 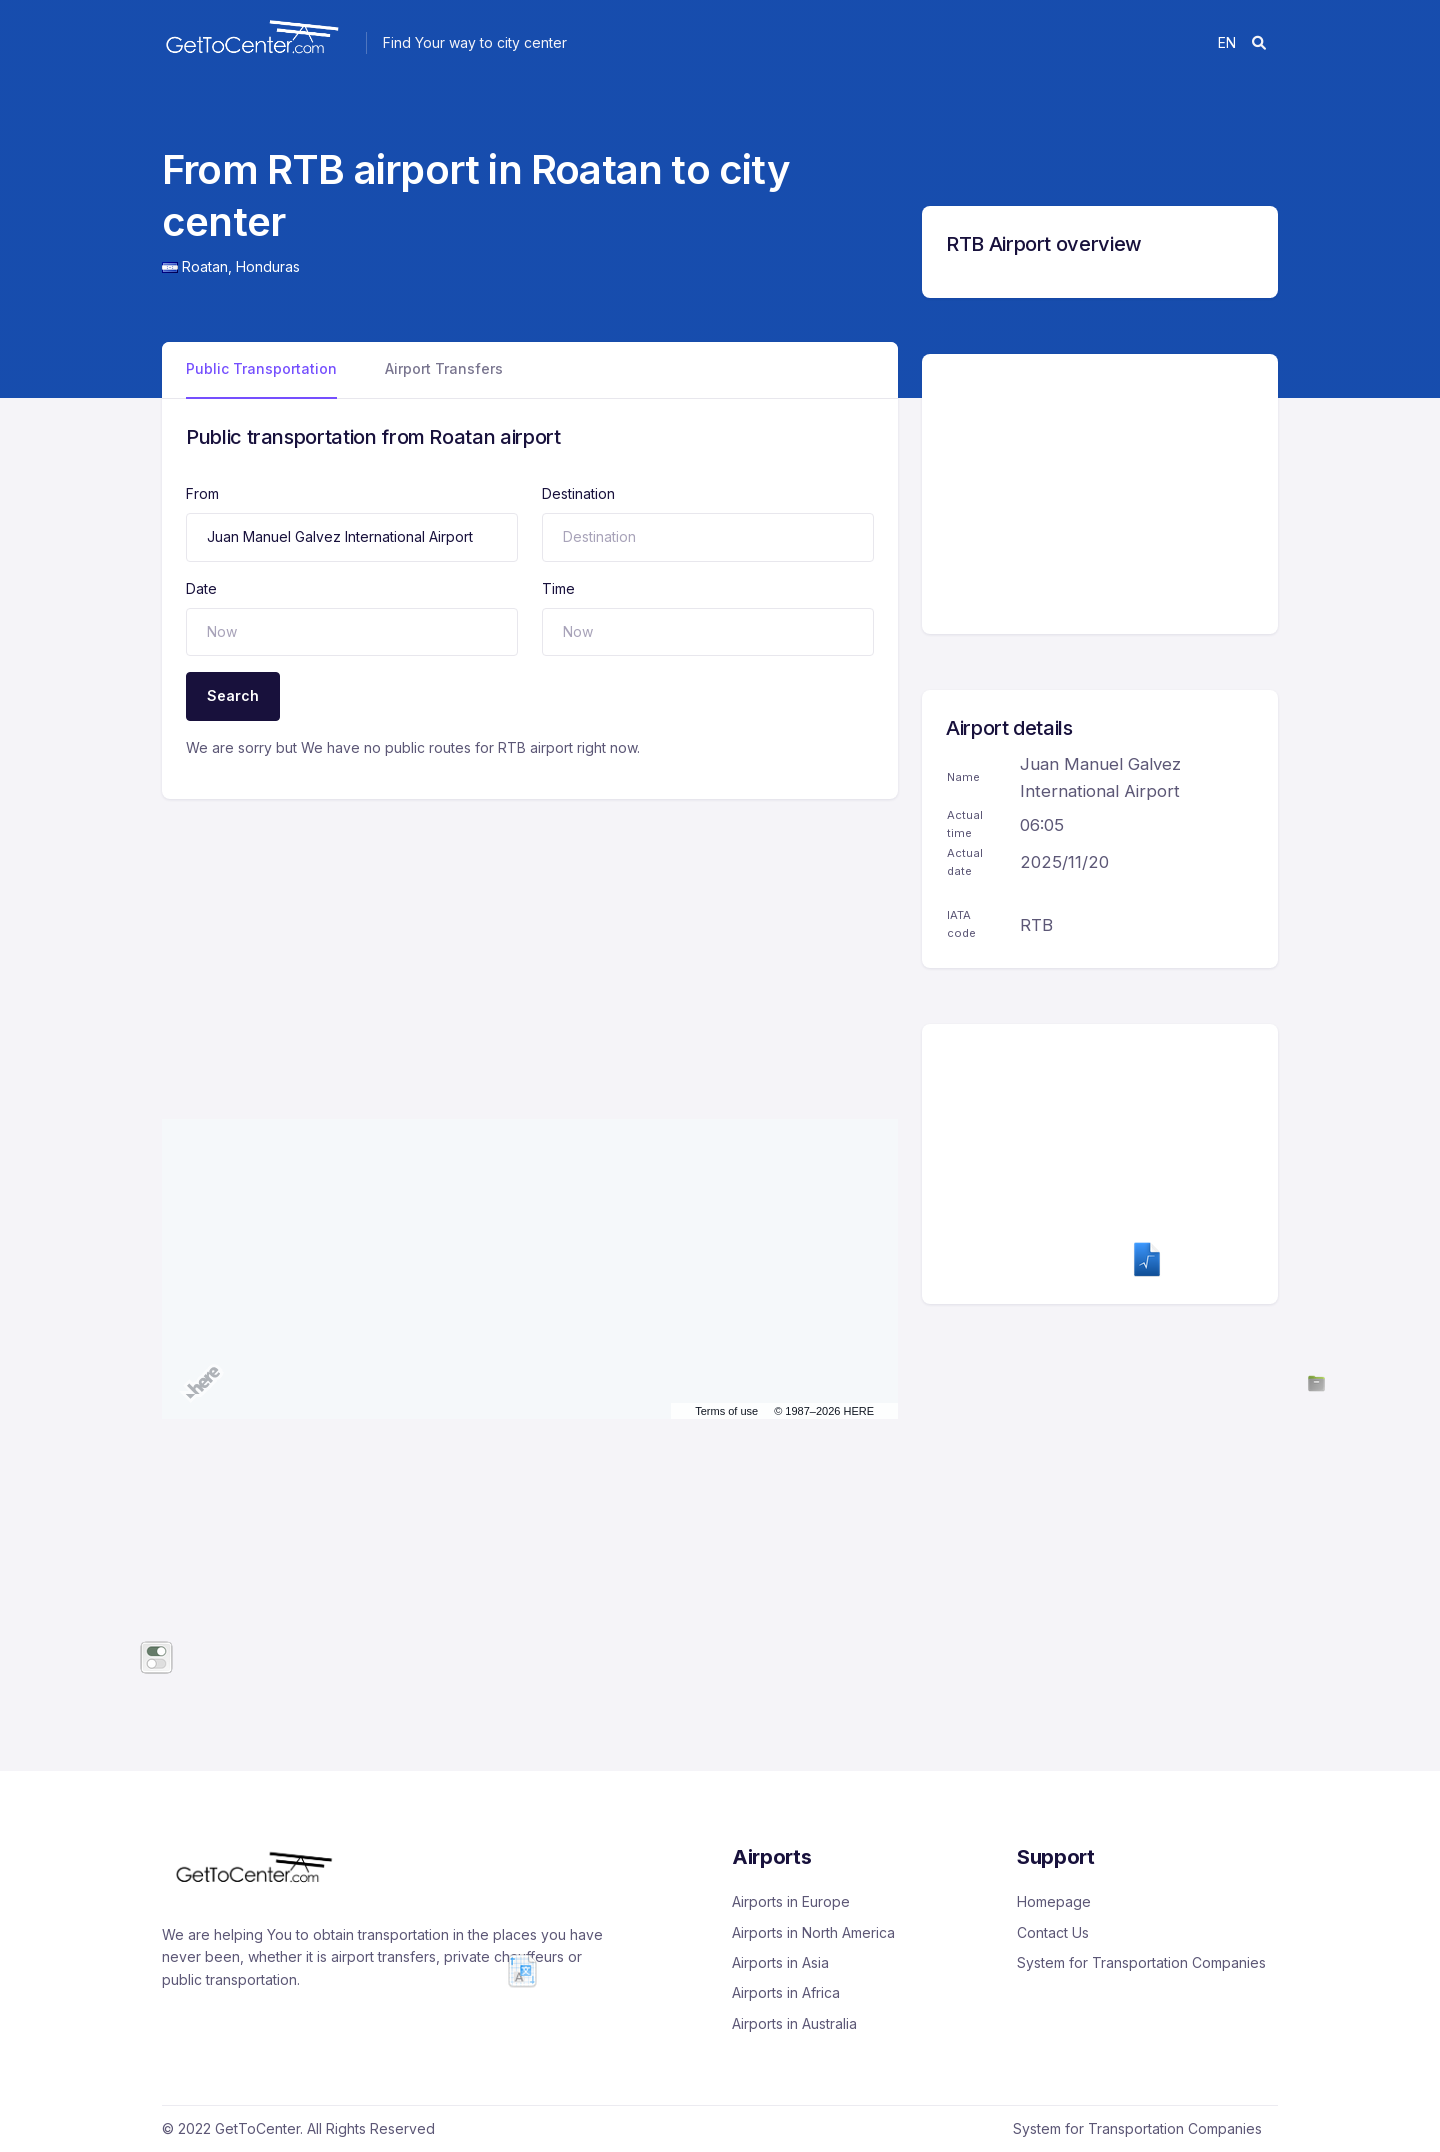 What do you see at coordinates (1147, 1260) in the screenshot?
I see `a root data file or scientific dataset document` at bounding box center [1147, 1260].